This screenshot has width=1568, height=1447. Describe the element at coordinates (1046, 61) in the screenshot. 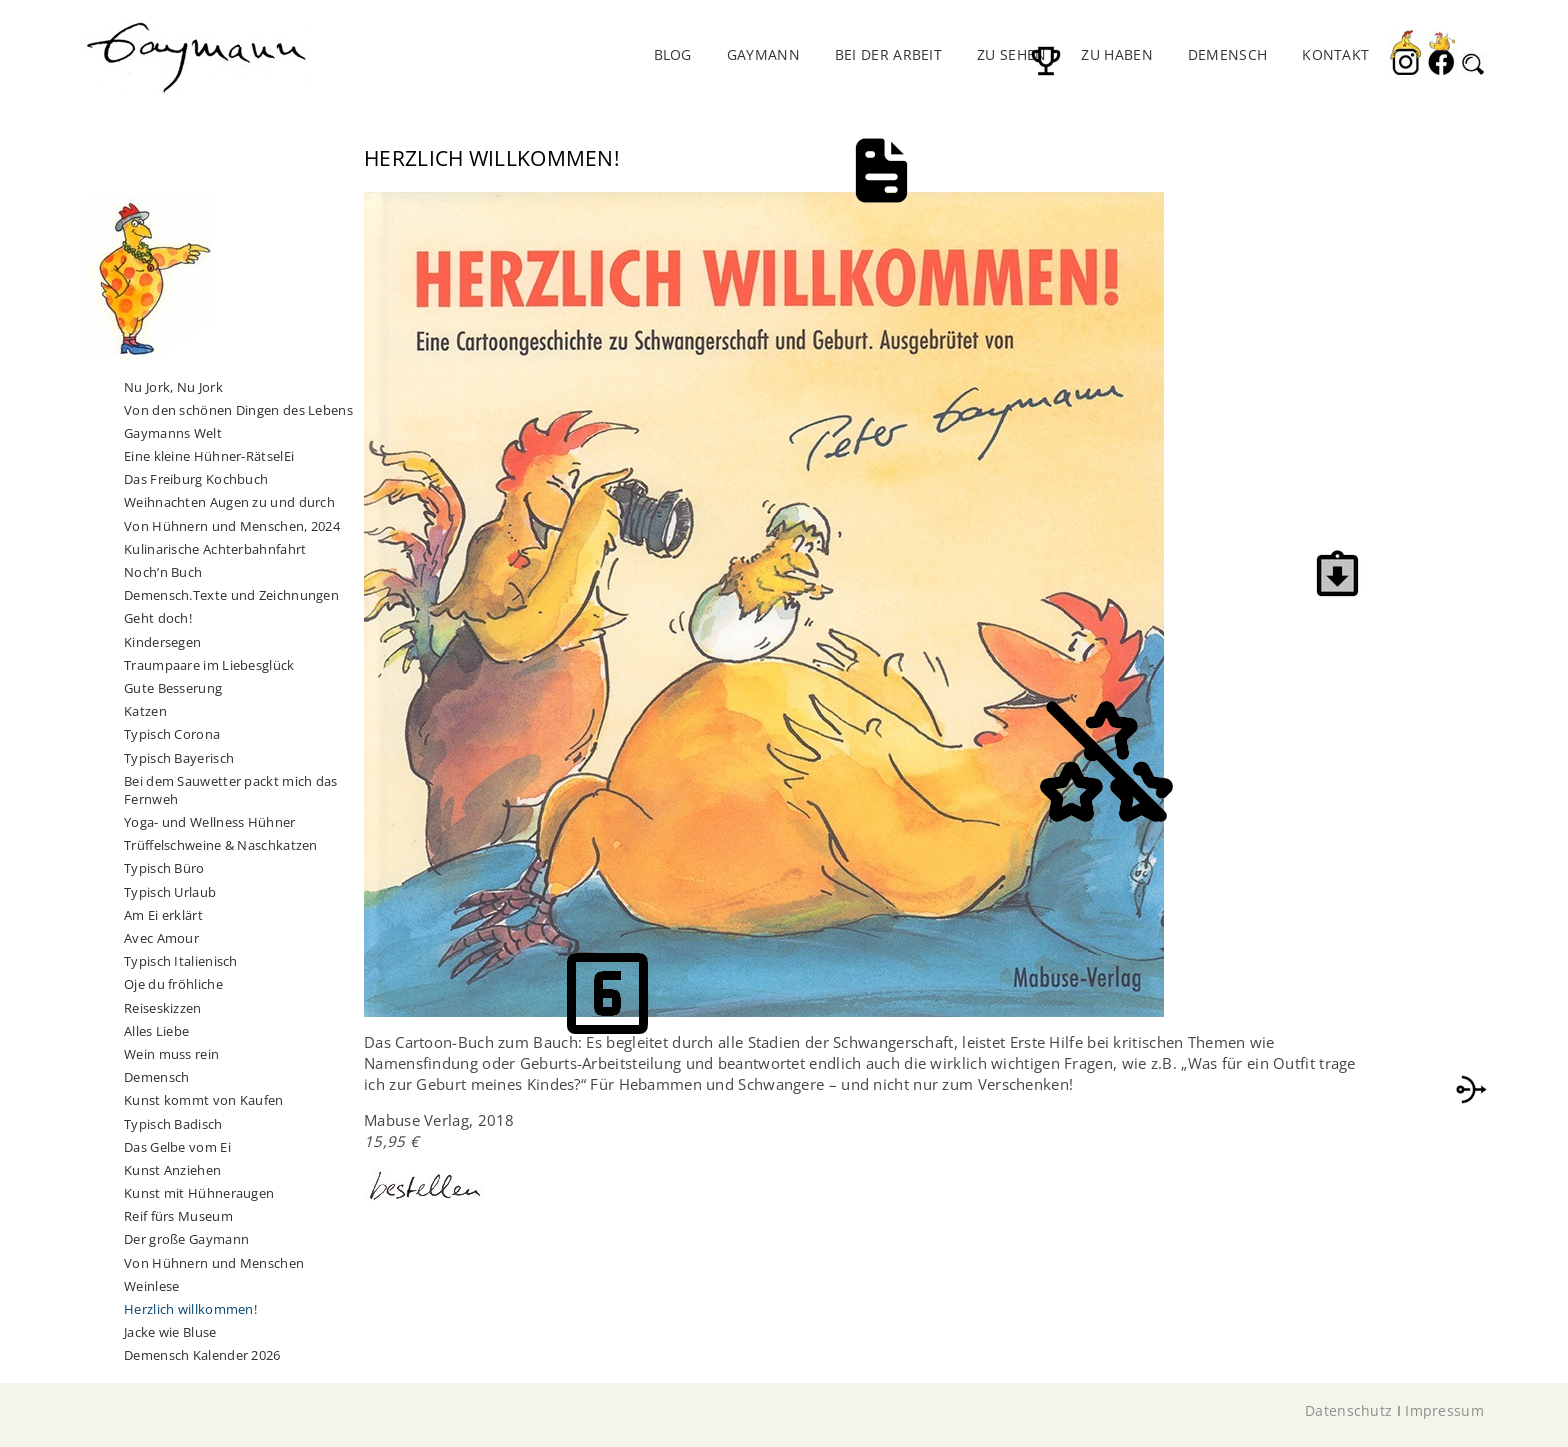

I see `view achievements or awards` at that location.